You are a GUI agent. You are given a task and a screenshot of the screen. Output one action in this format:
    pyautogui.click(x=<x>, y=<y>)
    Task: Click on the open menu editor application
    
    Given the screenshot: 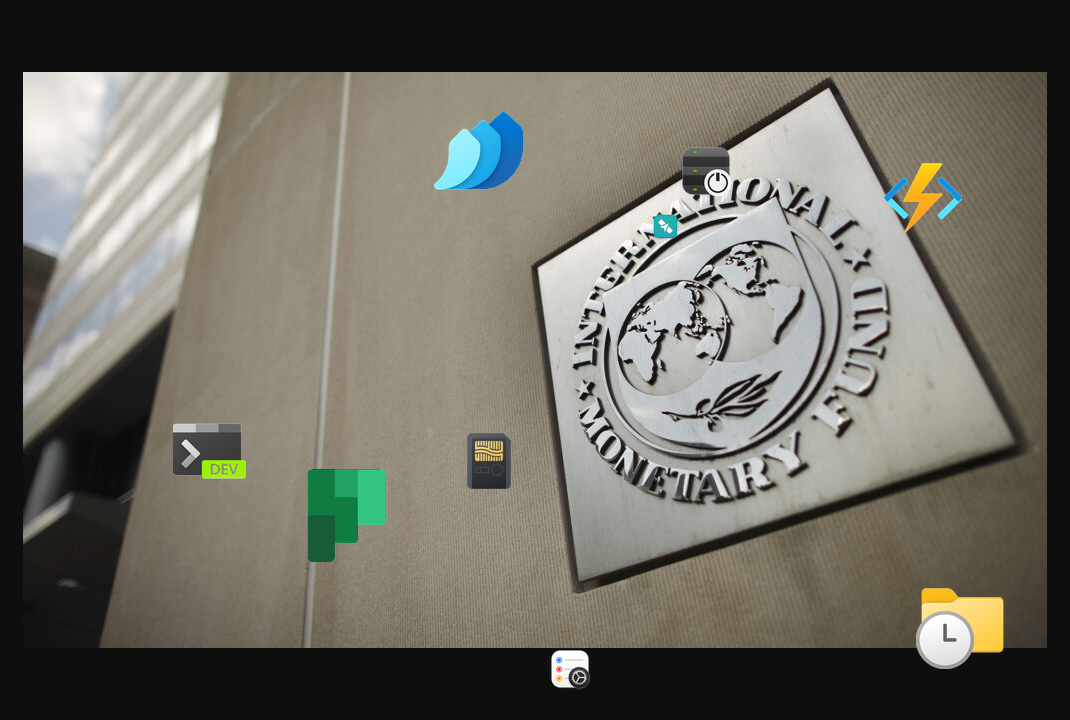 What is the action you would take?
    pyautogui.click(x=570, y=669)
    